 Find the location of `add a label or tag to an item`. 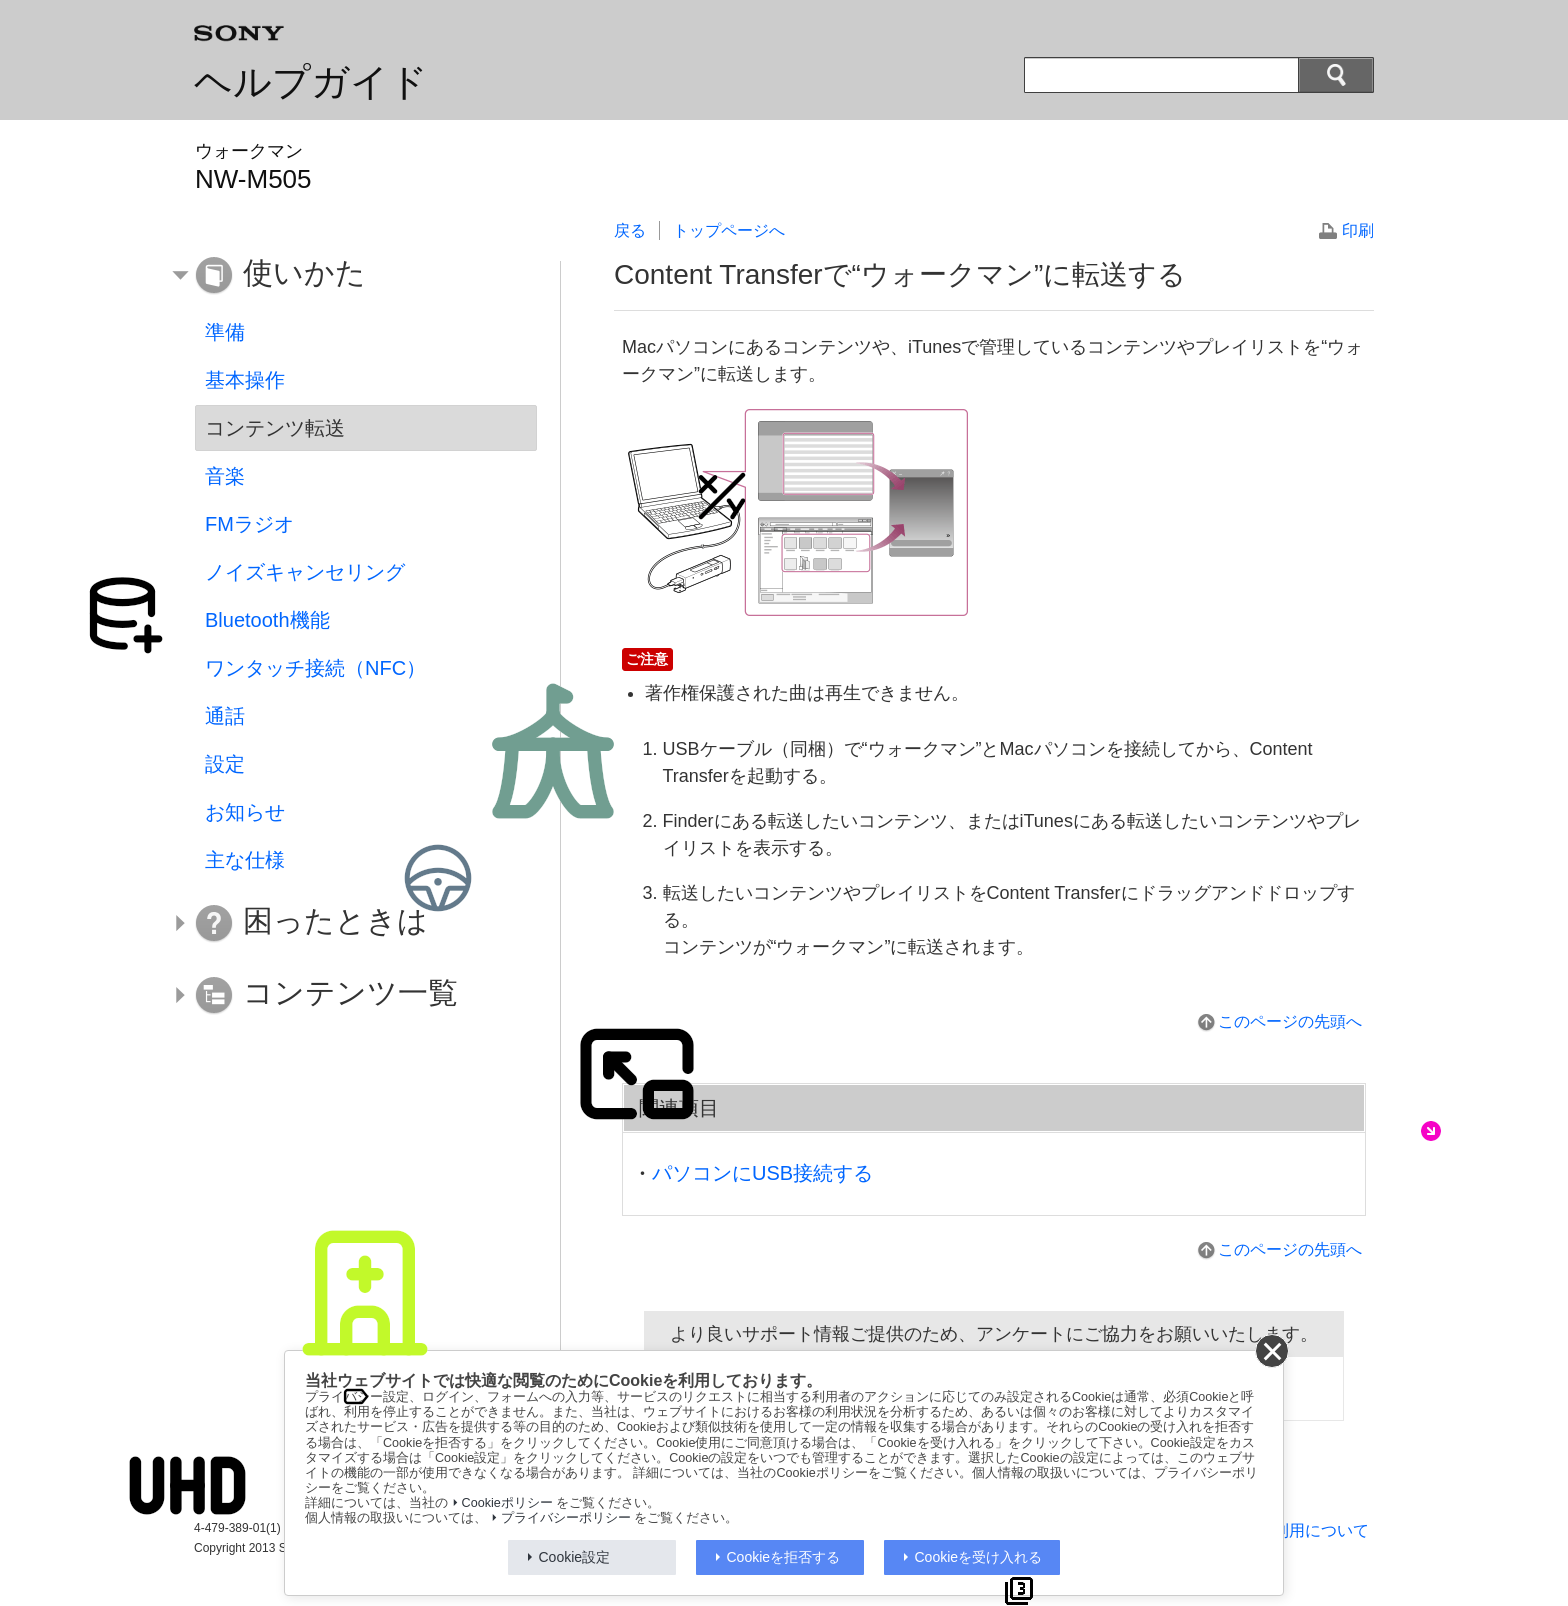

add a label or tag to an item is located at coordinates (355, 1396).